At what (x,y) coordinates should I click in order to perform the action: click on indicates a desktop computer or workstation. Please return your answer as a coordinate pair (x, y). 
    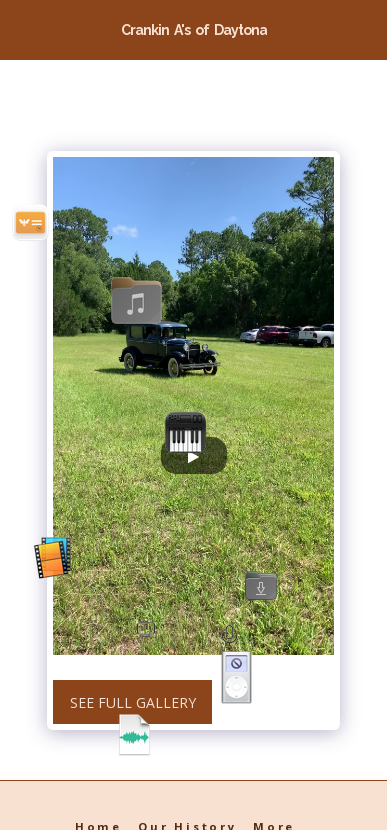
    Looking at the image, I should click on (146, 629).